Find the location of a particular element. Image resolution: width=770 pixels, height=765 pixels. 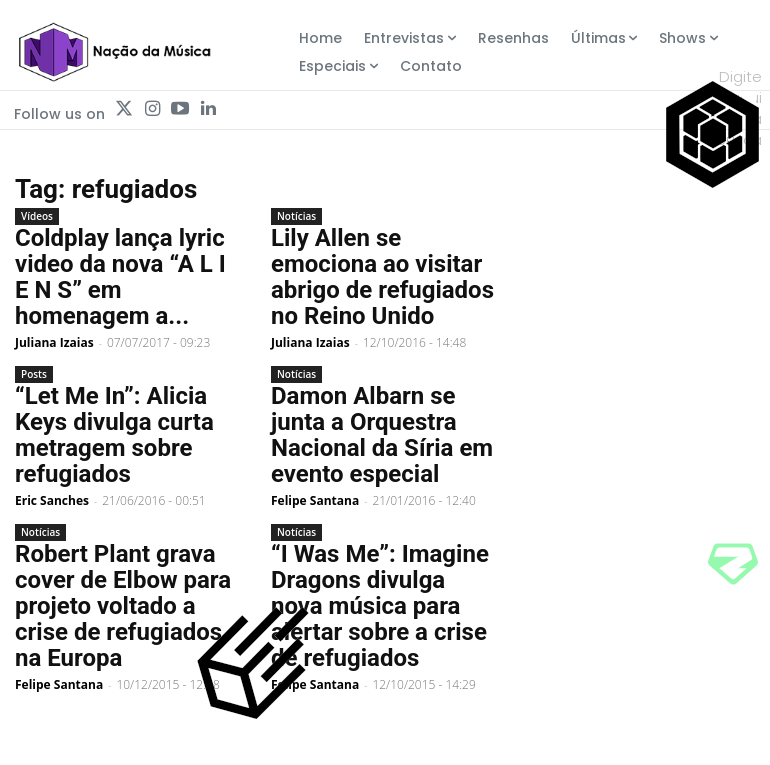

iced framework logo is located at coordinates (253, 663).